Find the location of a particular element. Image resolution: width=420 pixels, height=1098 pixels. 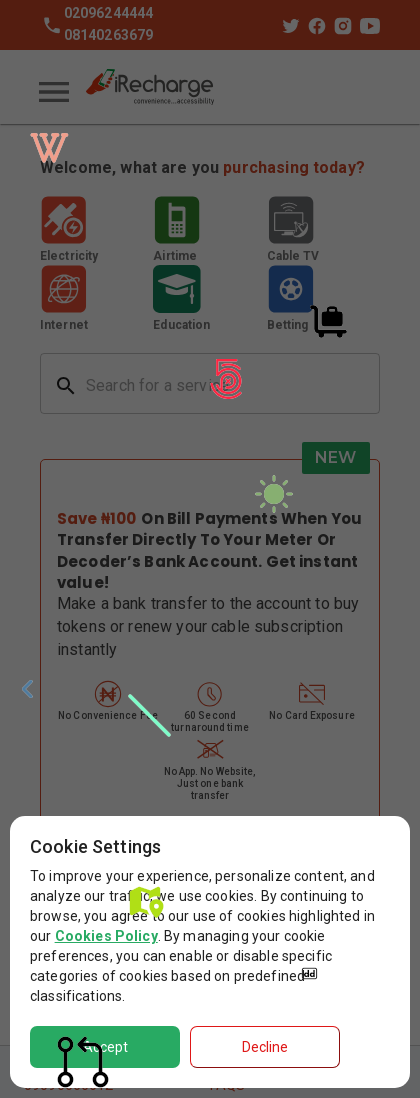

view map with pinned location is located at coordinates (145, 901).